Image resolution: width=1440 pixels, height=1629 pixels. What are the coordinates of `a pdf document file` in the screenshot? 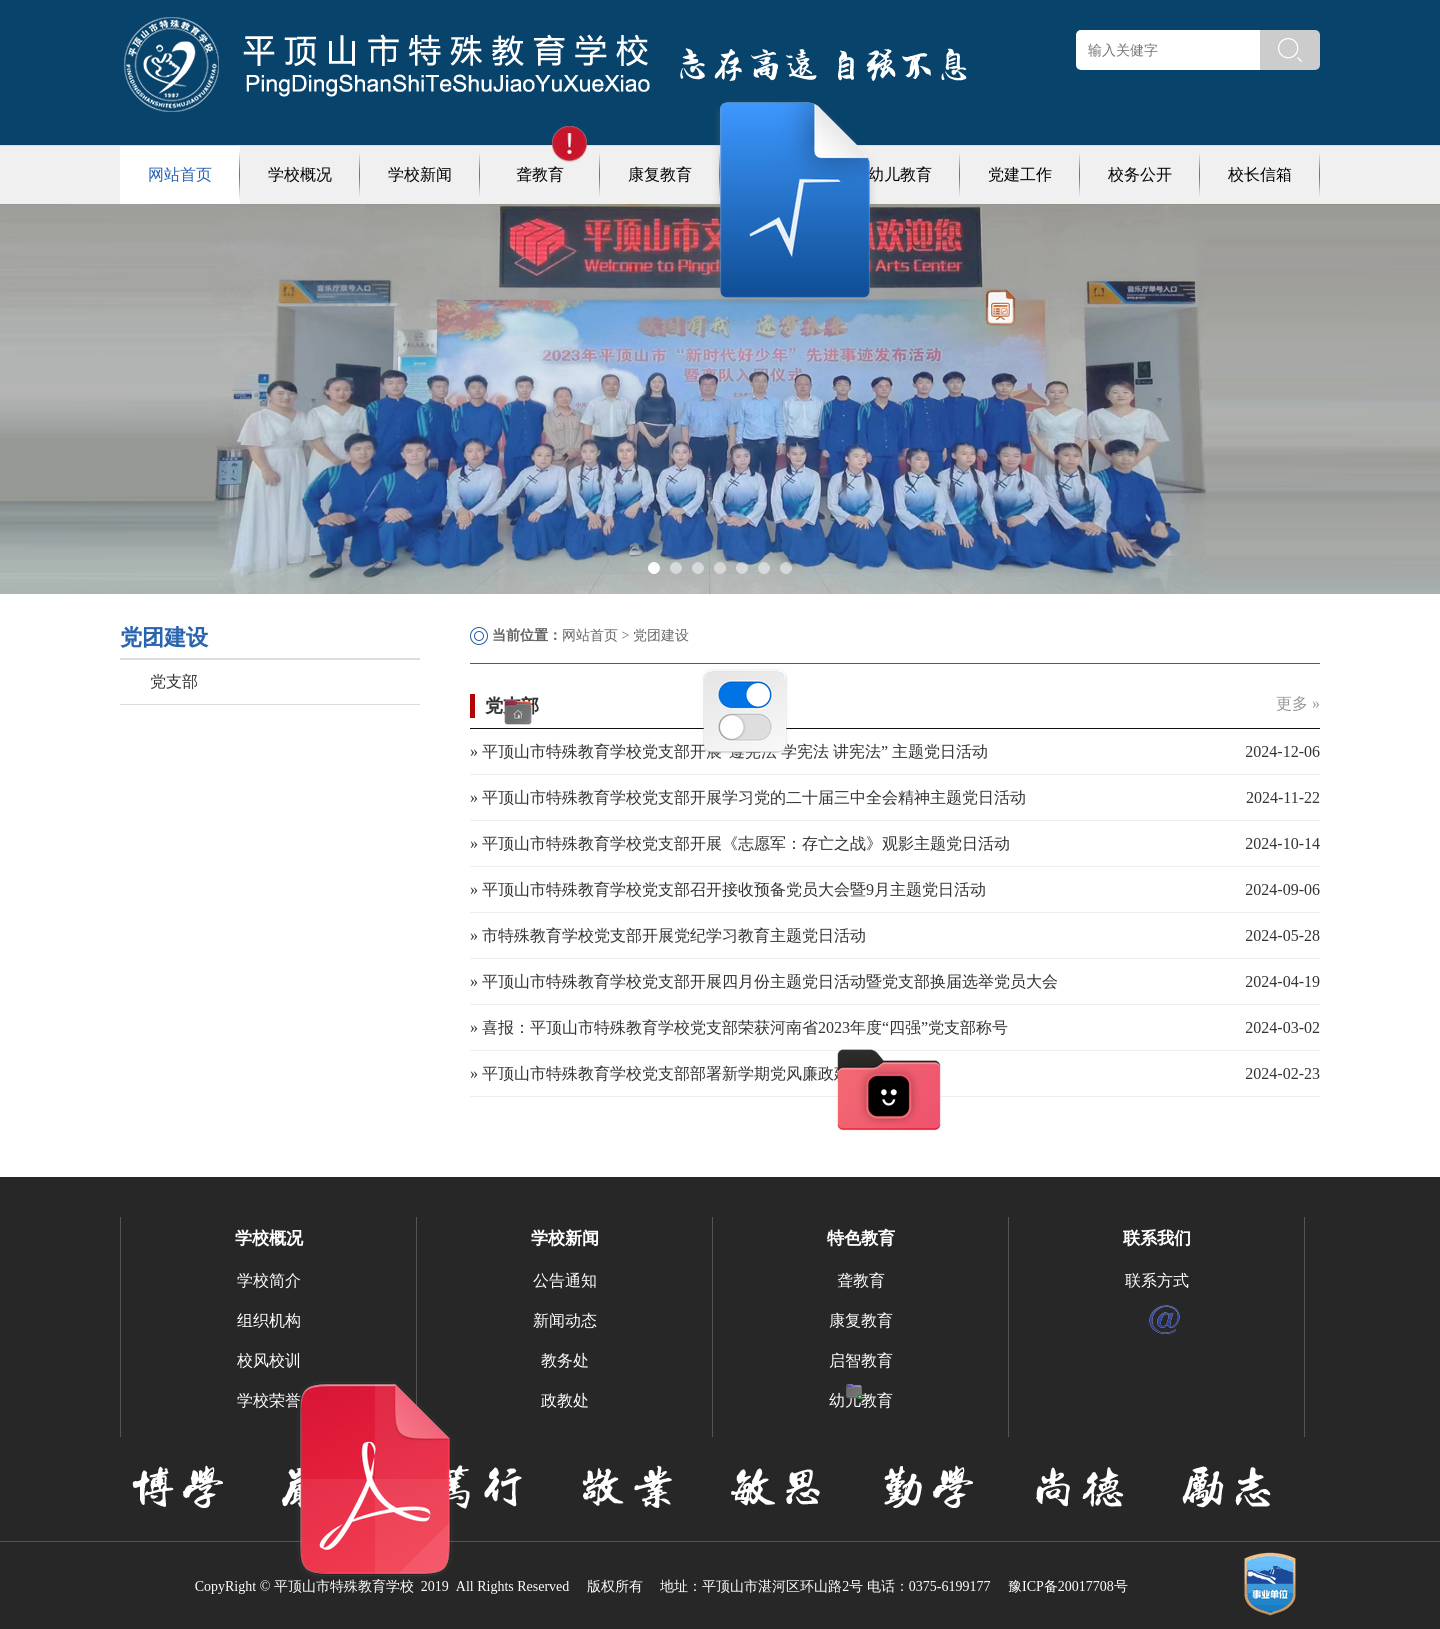 It's located at (375, 1479).